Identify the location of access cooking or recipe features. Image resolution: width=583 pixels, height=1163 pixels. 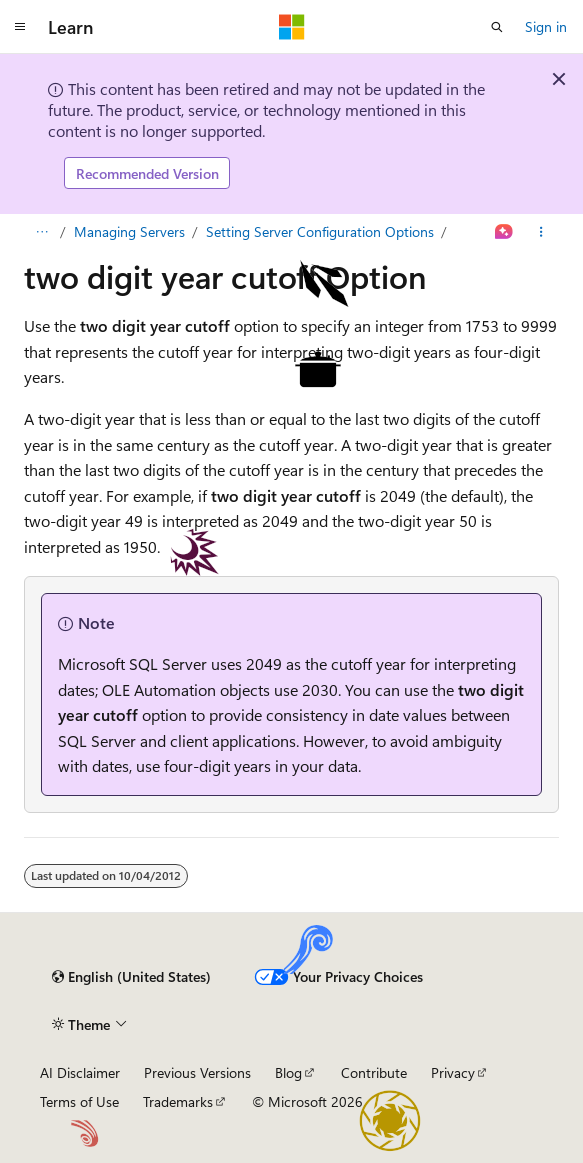
(318, 369).